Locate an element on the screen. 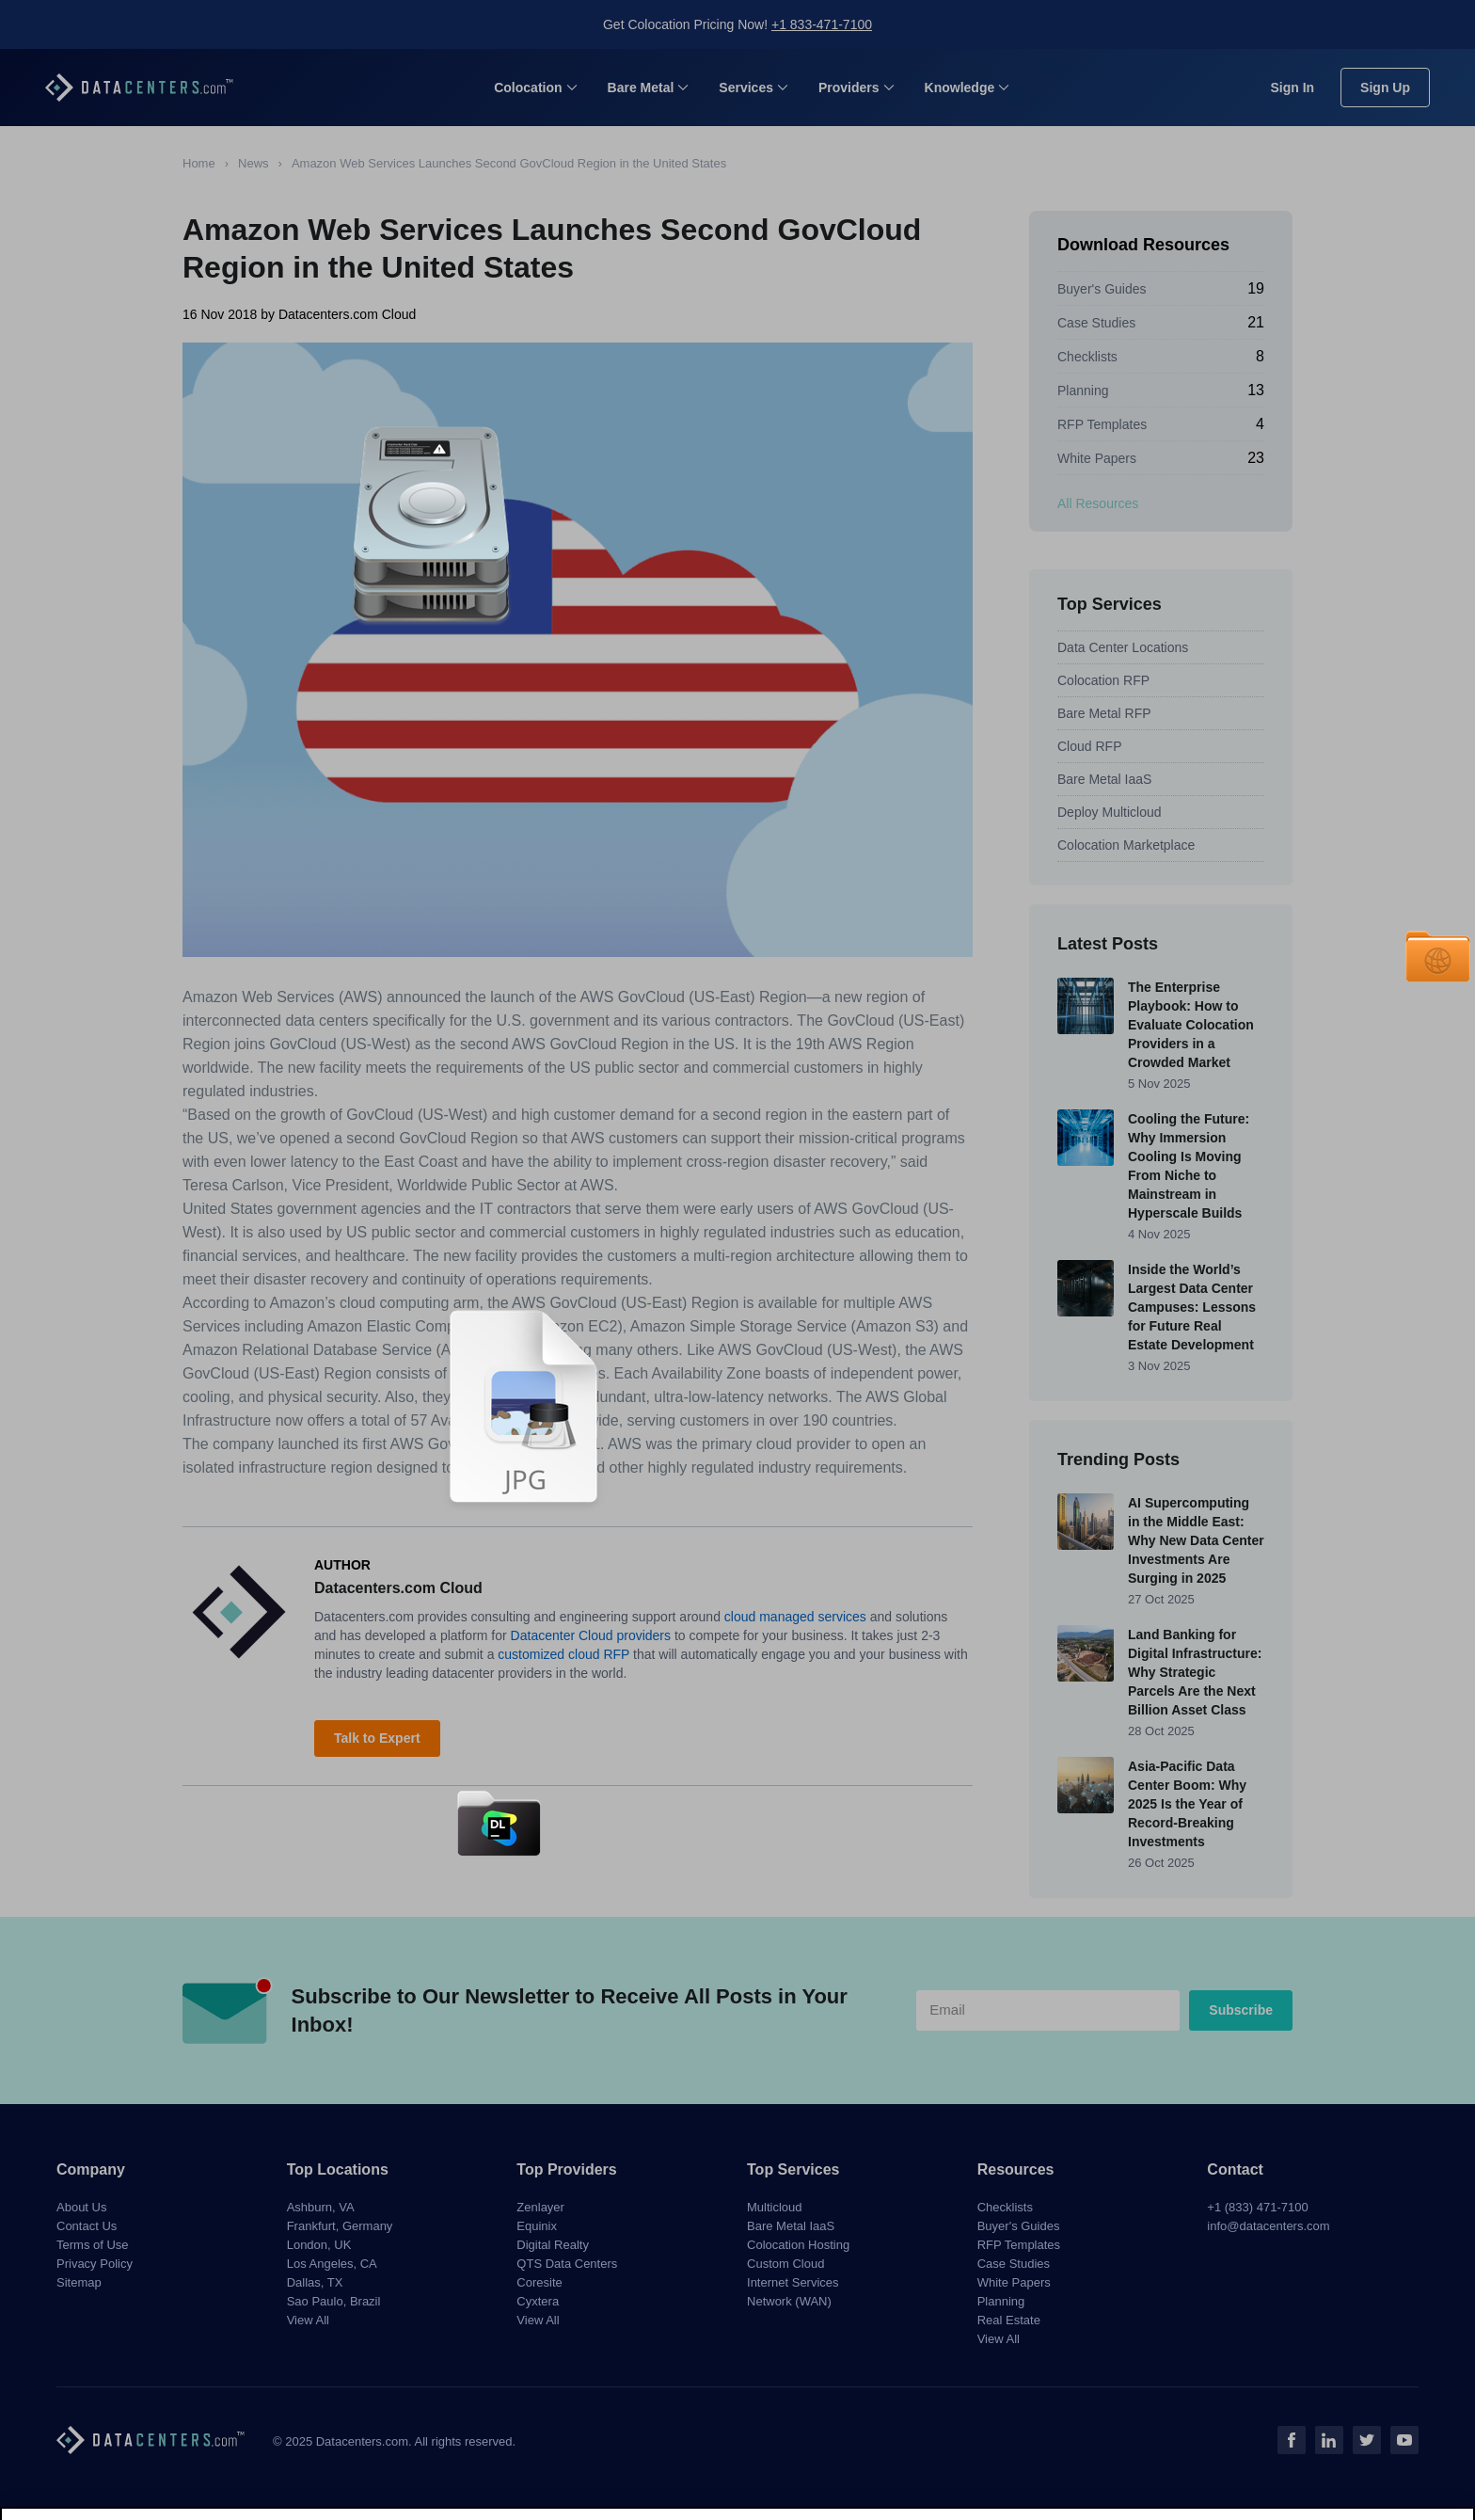 This screenshot has height=2520, width=1475. a jpg image file is located at coordinates (523, 1410).